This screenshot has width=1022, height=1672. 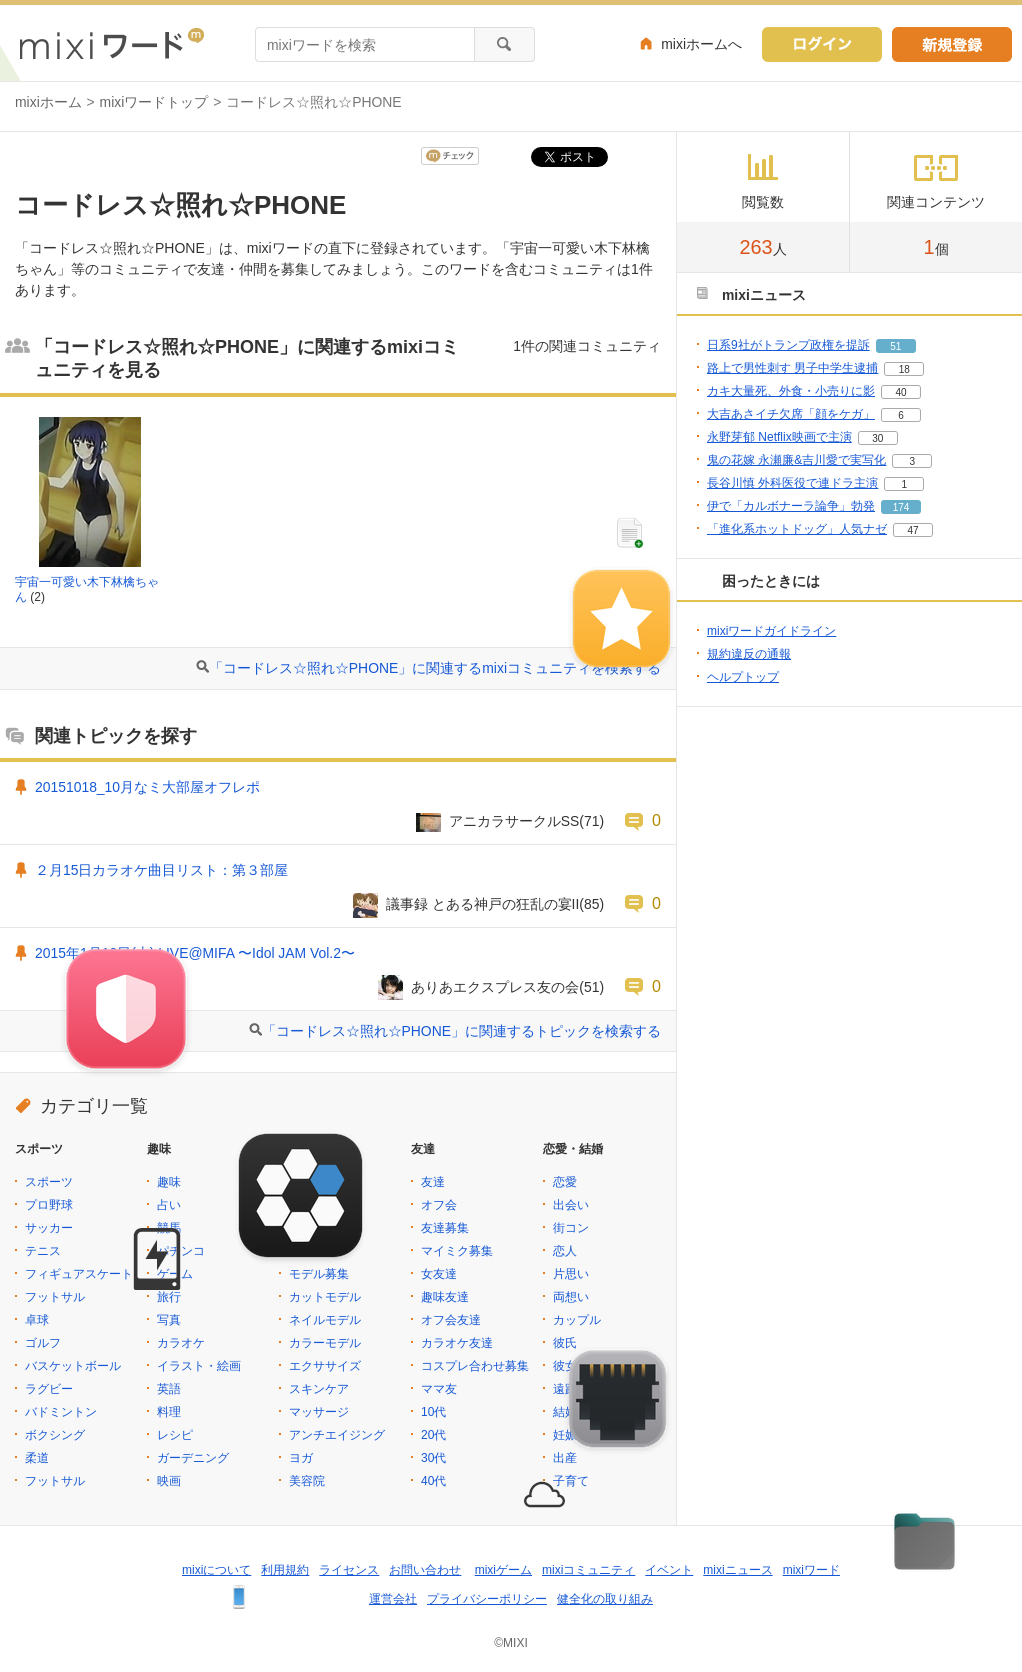 What do you see at coordinates (300, 1195) in the screenshot?
I see `launch robocraft game` at bounding box center [300, 1195].